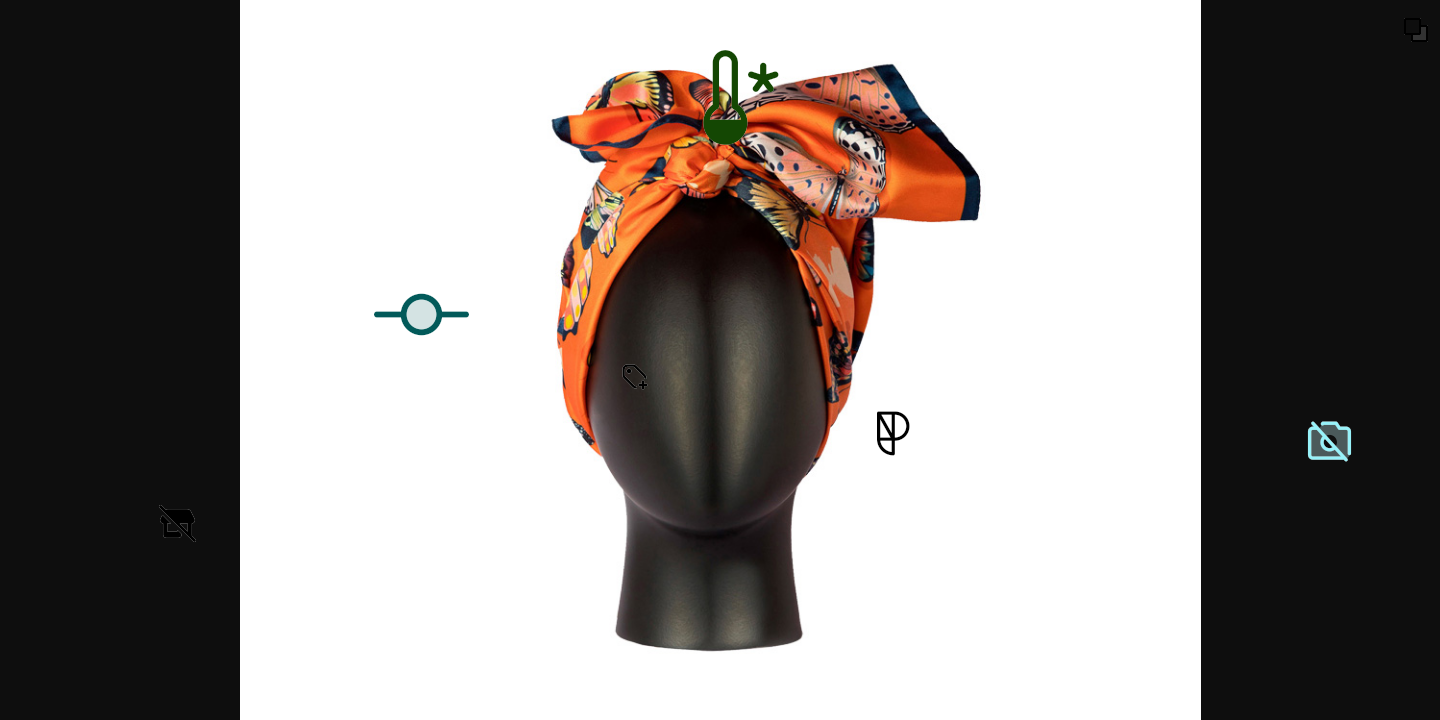 Image resolution: width=1440 pixels, height=720 pixels. Describe the element at coordinates (421, 314) in the screenshot. I see `view commit history` at that location.